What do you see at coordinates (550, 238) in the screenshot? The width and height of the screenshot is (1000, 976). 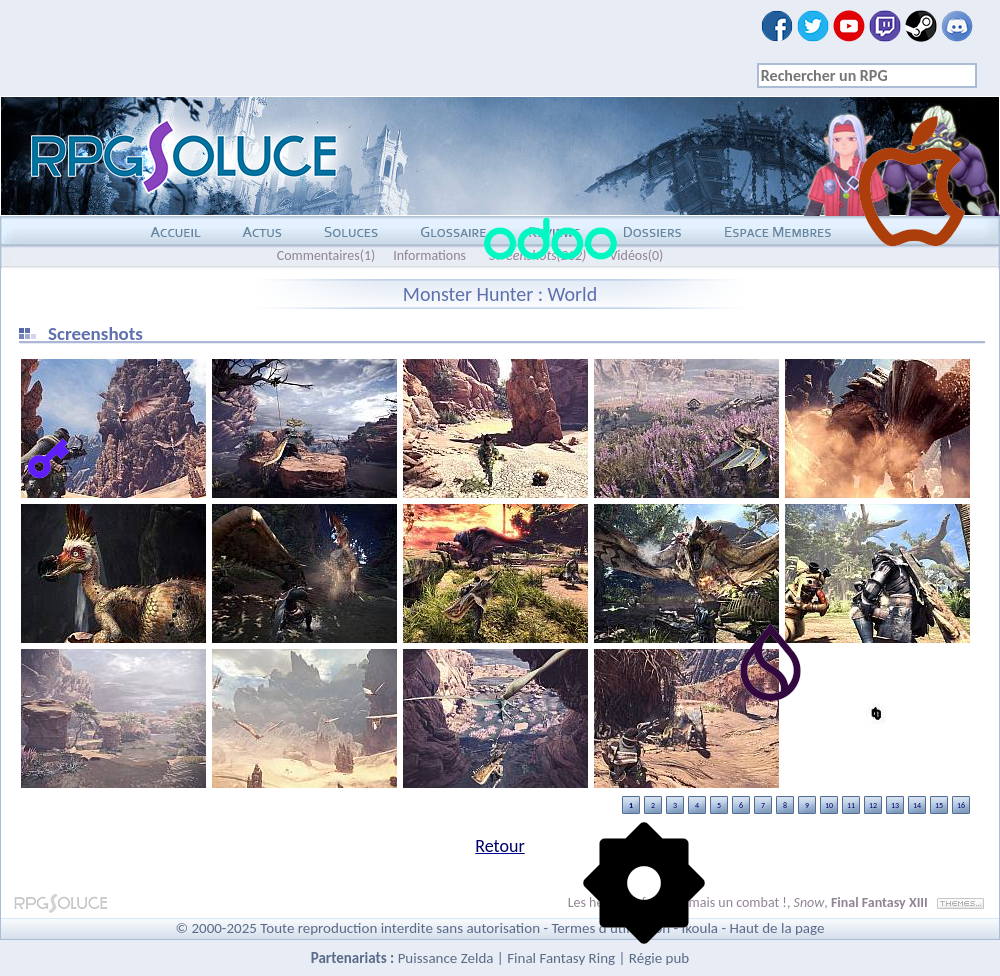 I see `open odoo business management app` at bounding box center [550, 238].